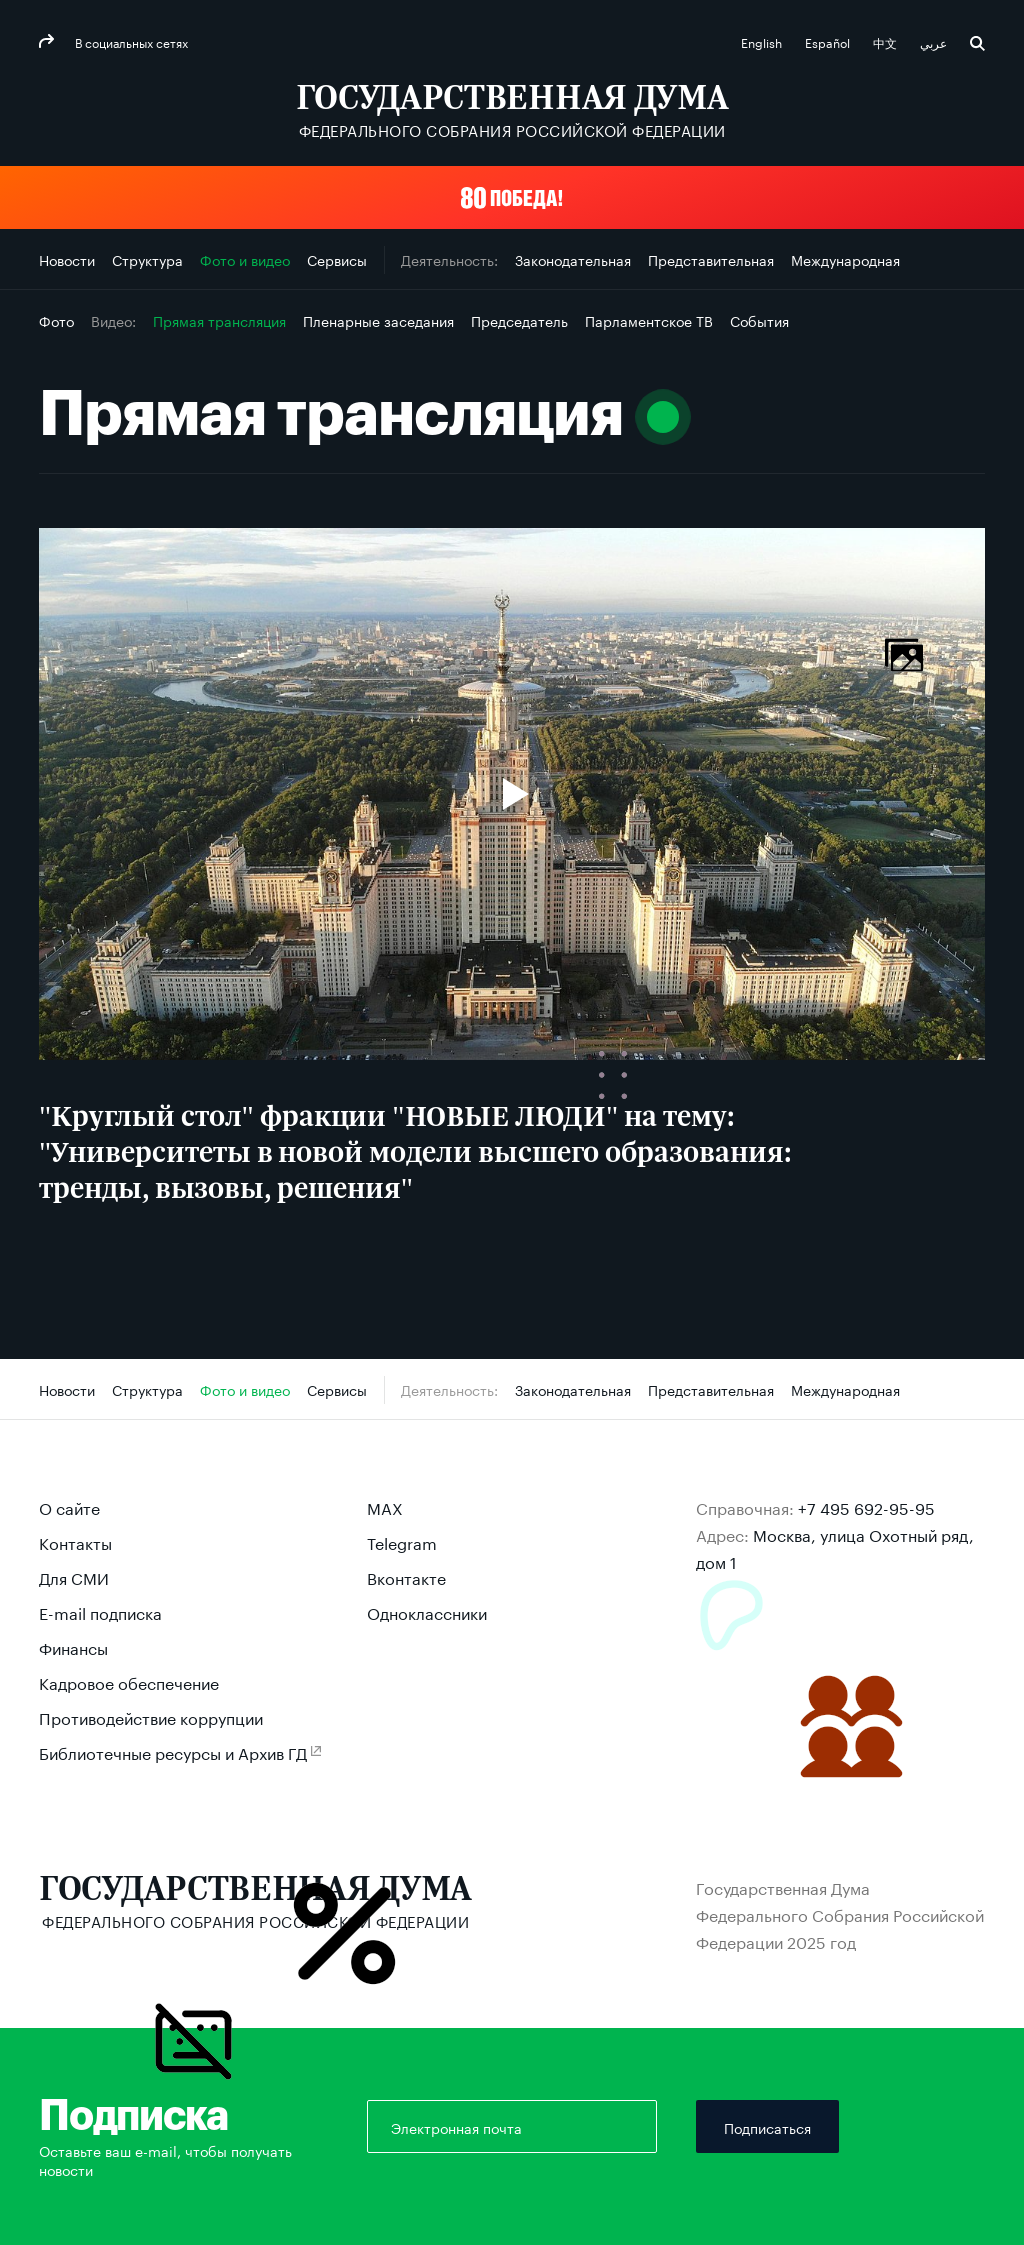  Describe the element at coordinates (904, 655) in the screenshot. I see `view photo gallery` at that location.